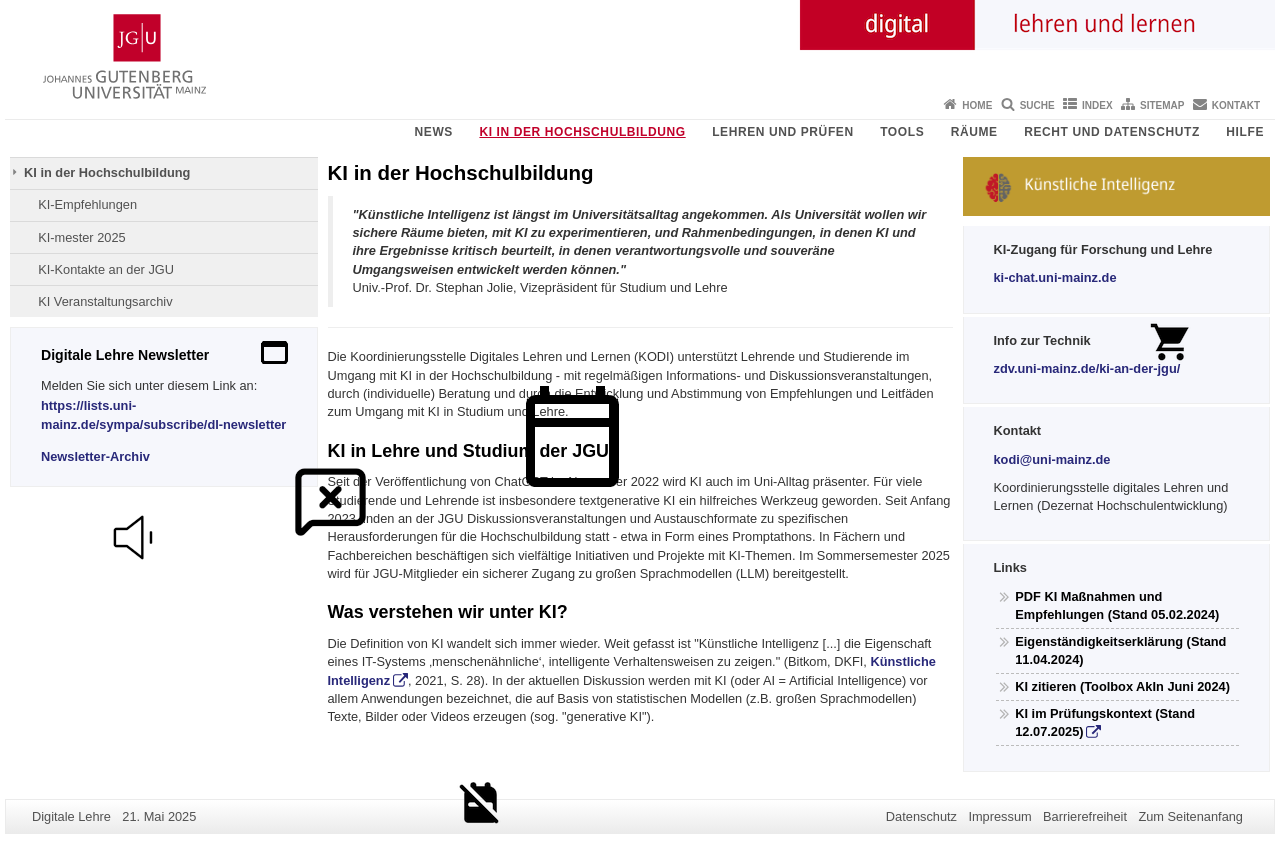 The height and width of the screenshot is (858, 1280). What do you see at coordinates (480, 802) in the screenshot?
I see `no backpacks allowed` at bounding box center [480, 802].